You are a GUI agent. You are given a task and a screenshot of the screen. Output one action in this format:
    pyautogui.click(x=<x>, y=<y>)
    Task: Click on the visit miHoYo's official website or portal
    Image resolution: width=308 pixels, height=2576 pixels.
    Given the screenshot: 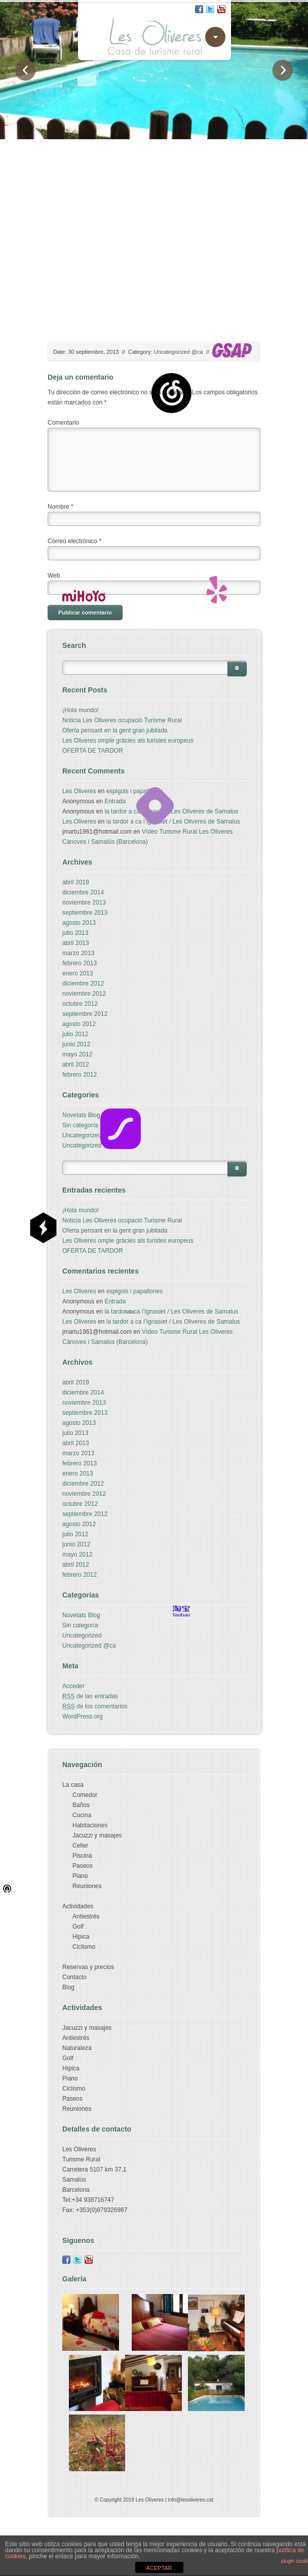 What is the action you would take?
    pyautogui.click(x=84, y=596)
    